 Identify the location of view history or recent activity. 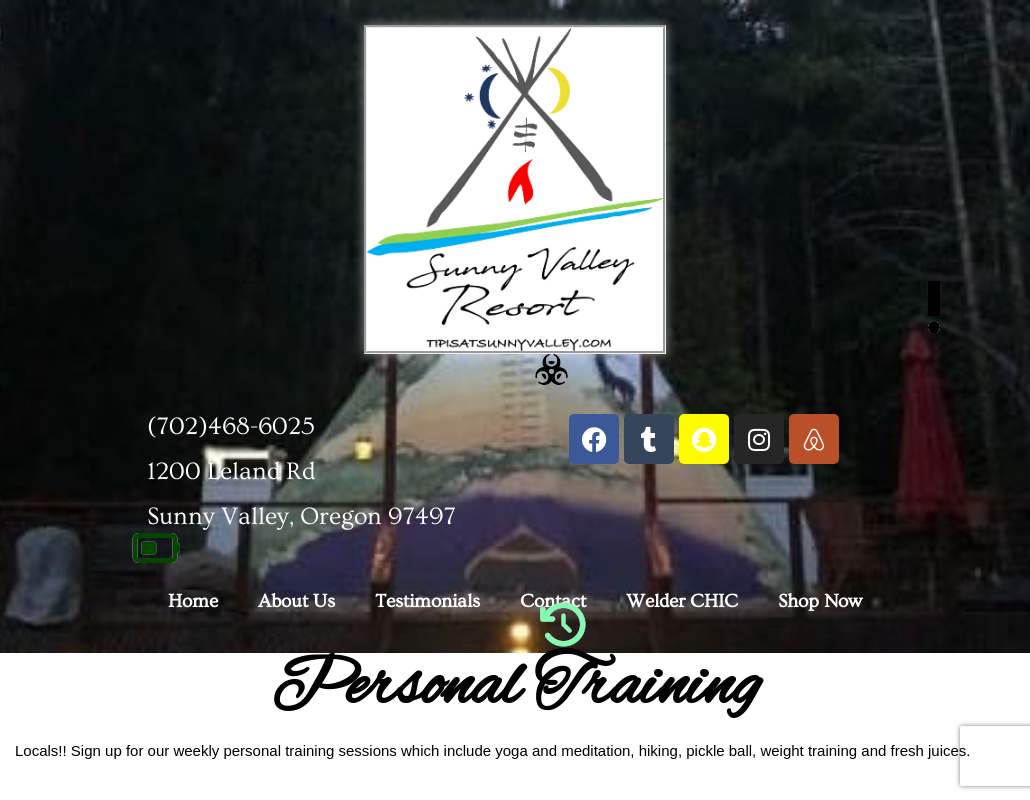
(563, 624).